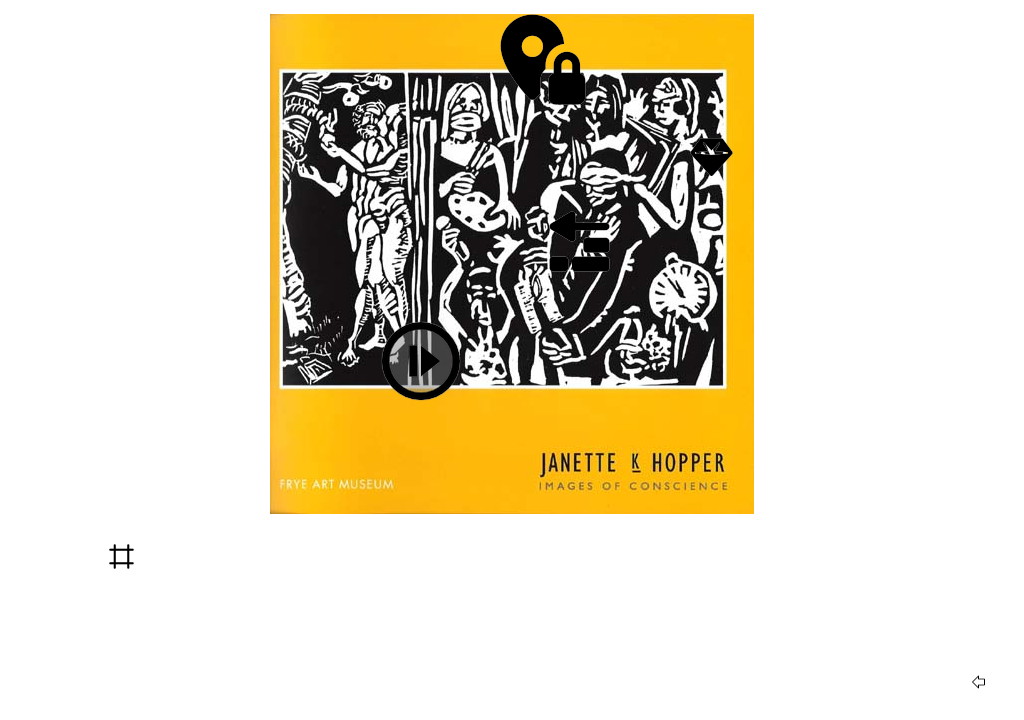 Image resolution: width=1024 pixels, height=720 pixels. Describe the element at coordinates (543, 57) in the screenshot. I see `indicates a private or secured location` at that location.